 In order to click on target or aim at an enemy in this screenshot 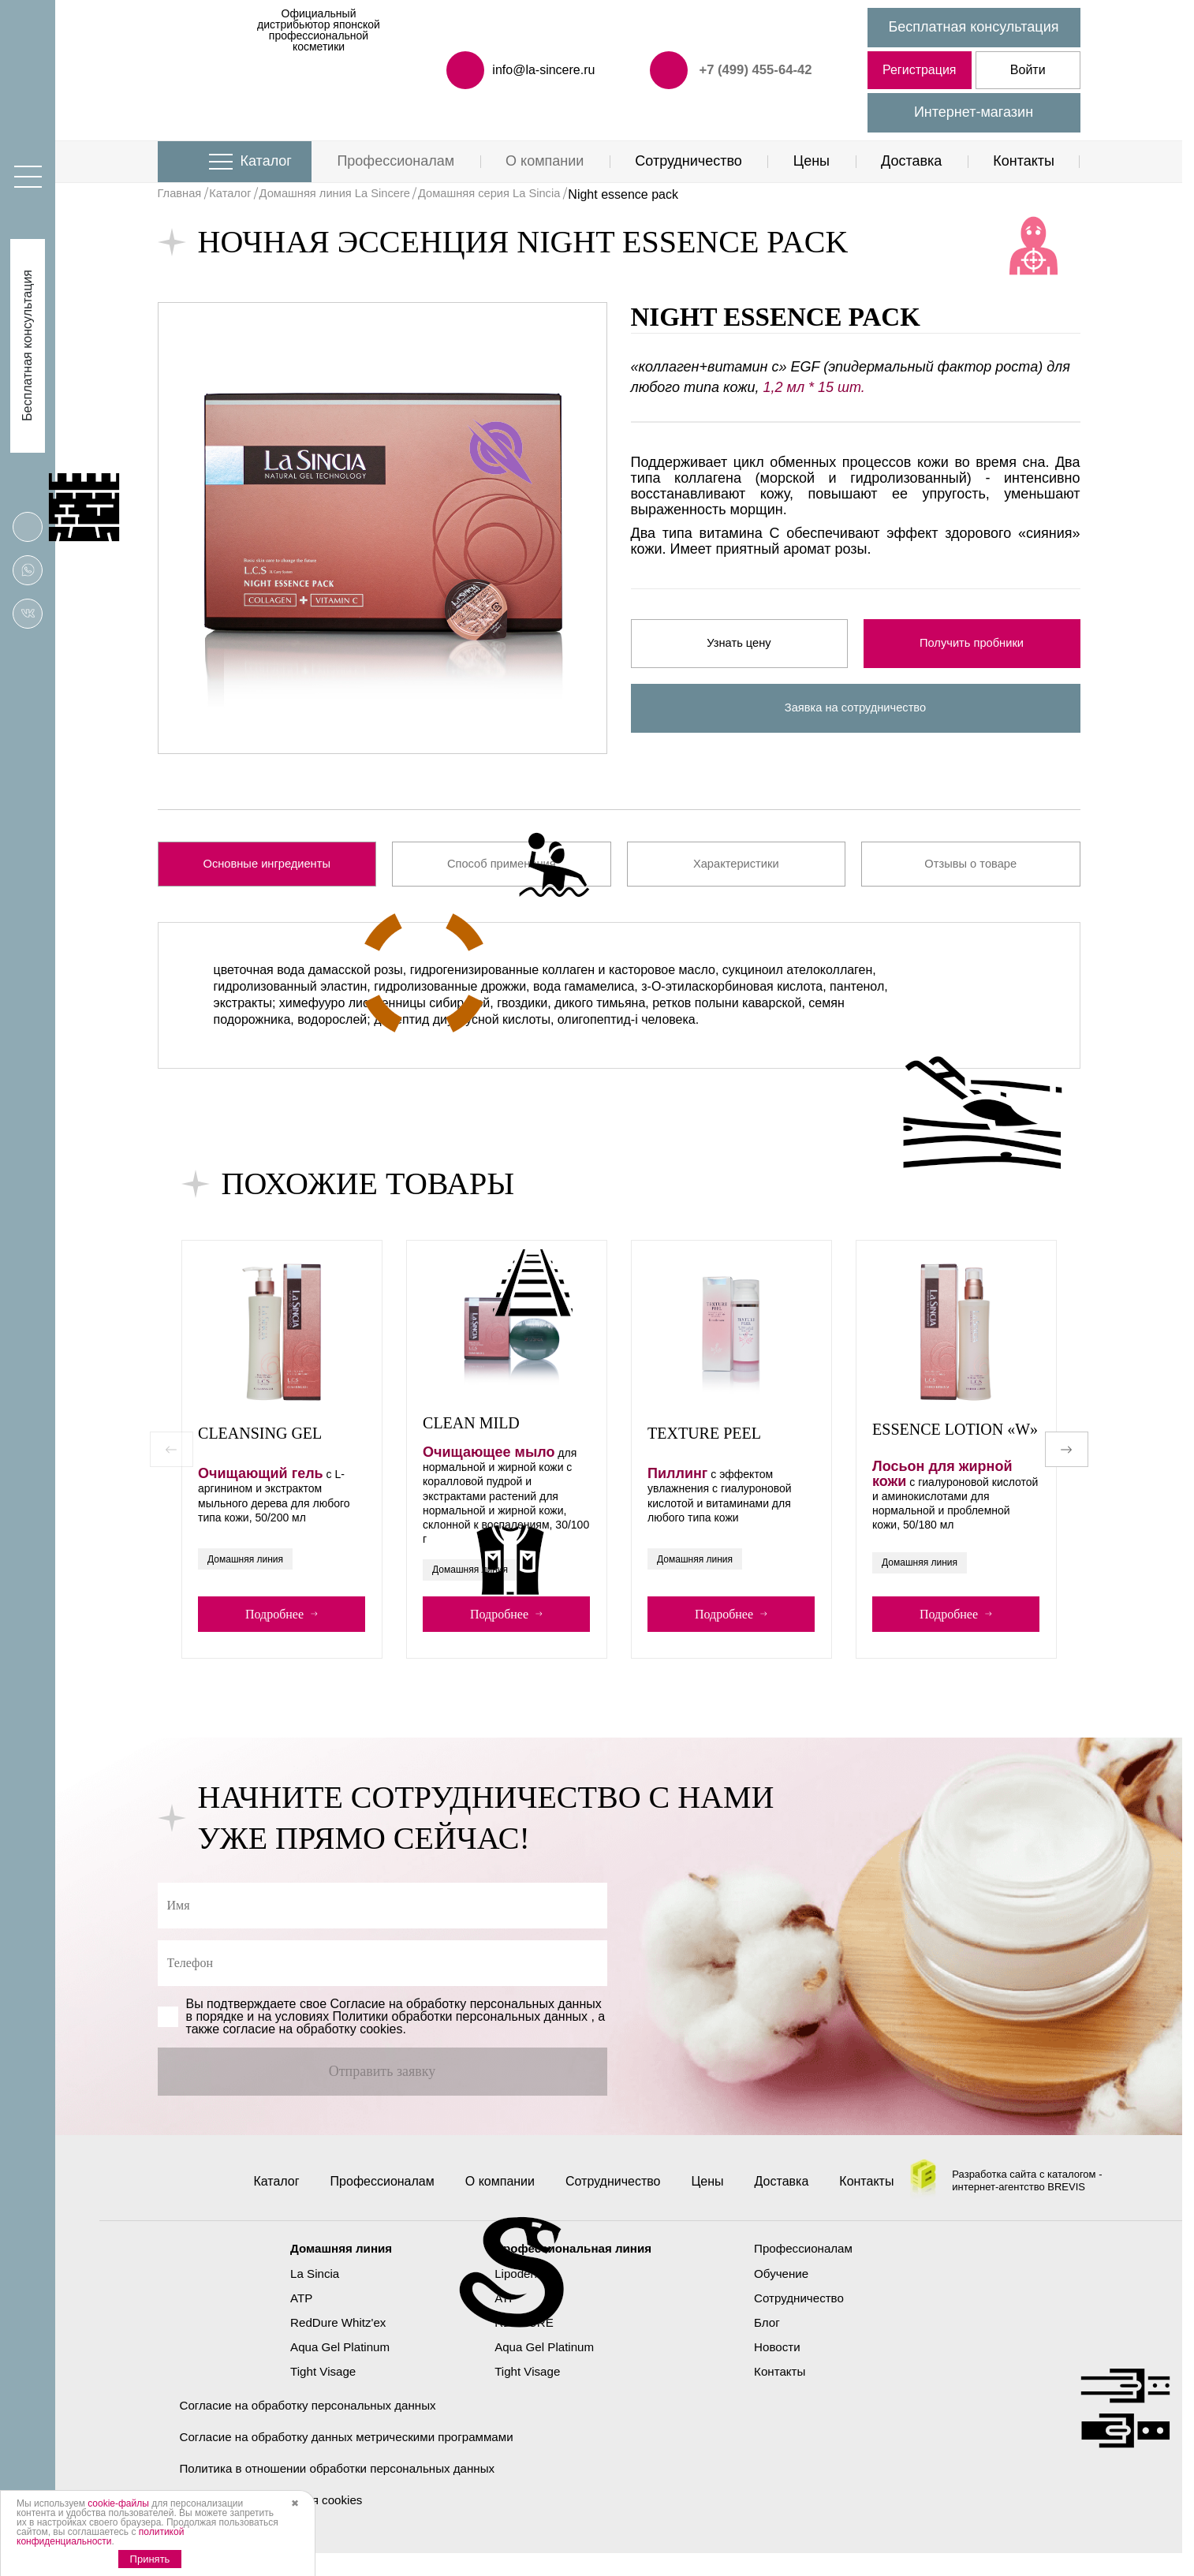, I will do `click(1033, 245)`.